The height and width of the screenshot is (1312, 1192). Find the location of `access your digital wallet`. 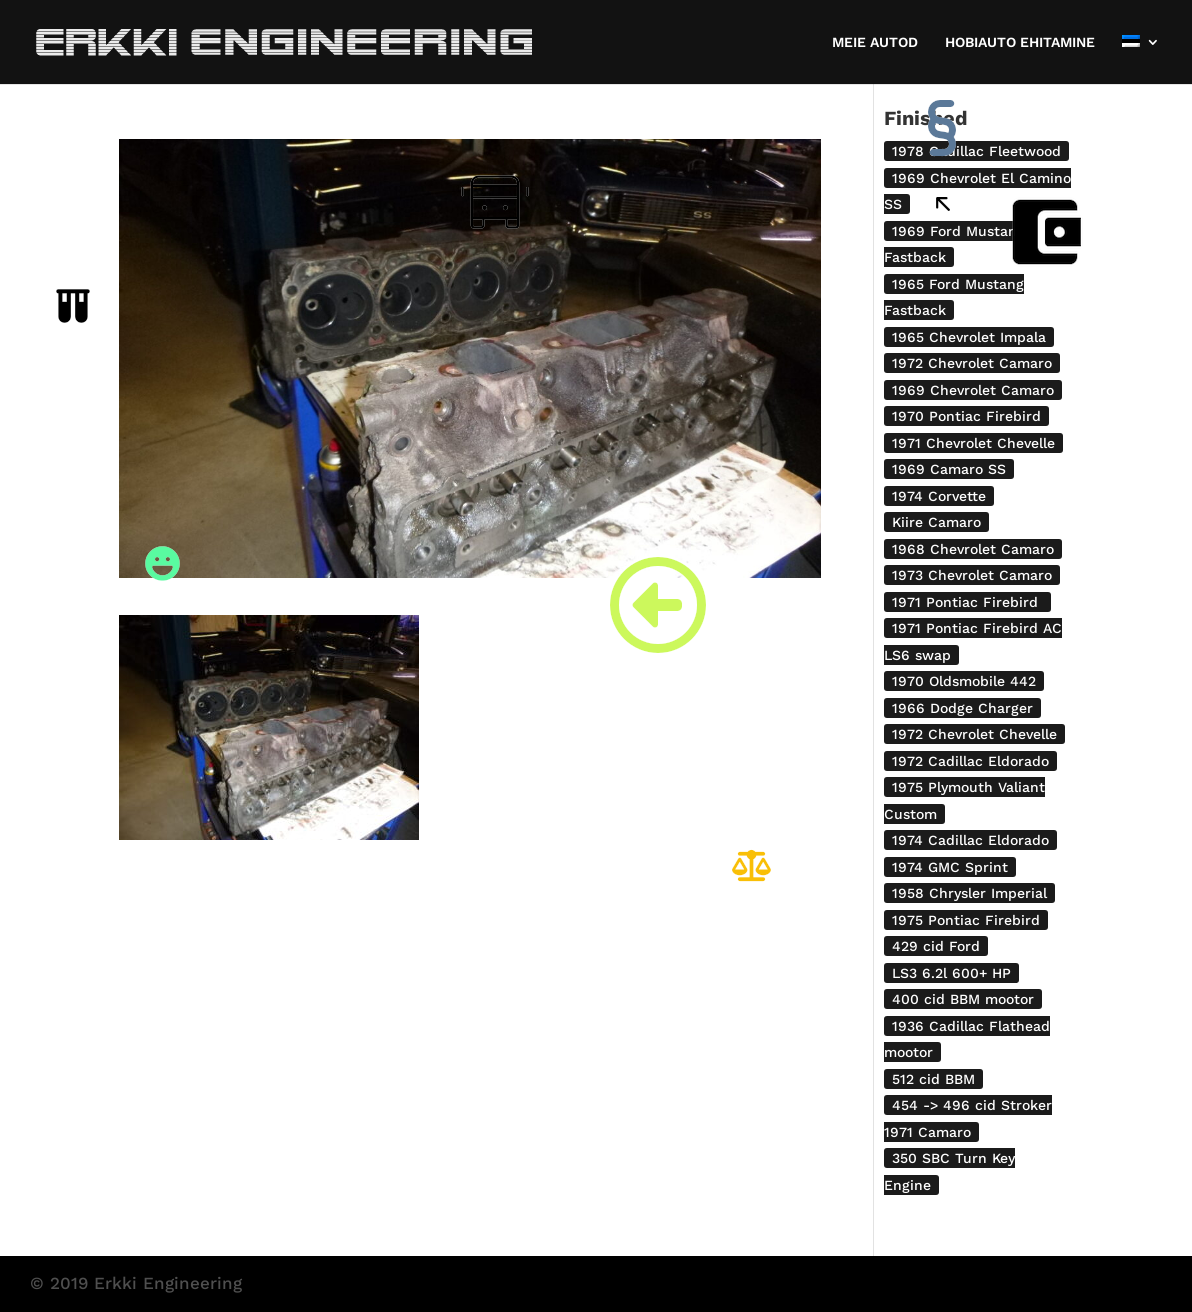

access your digital wallet is located at coordinates (1045, 232).